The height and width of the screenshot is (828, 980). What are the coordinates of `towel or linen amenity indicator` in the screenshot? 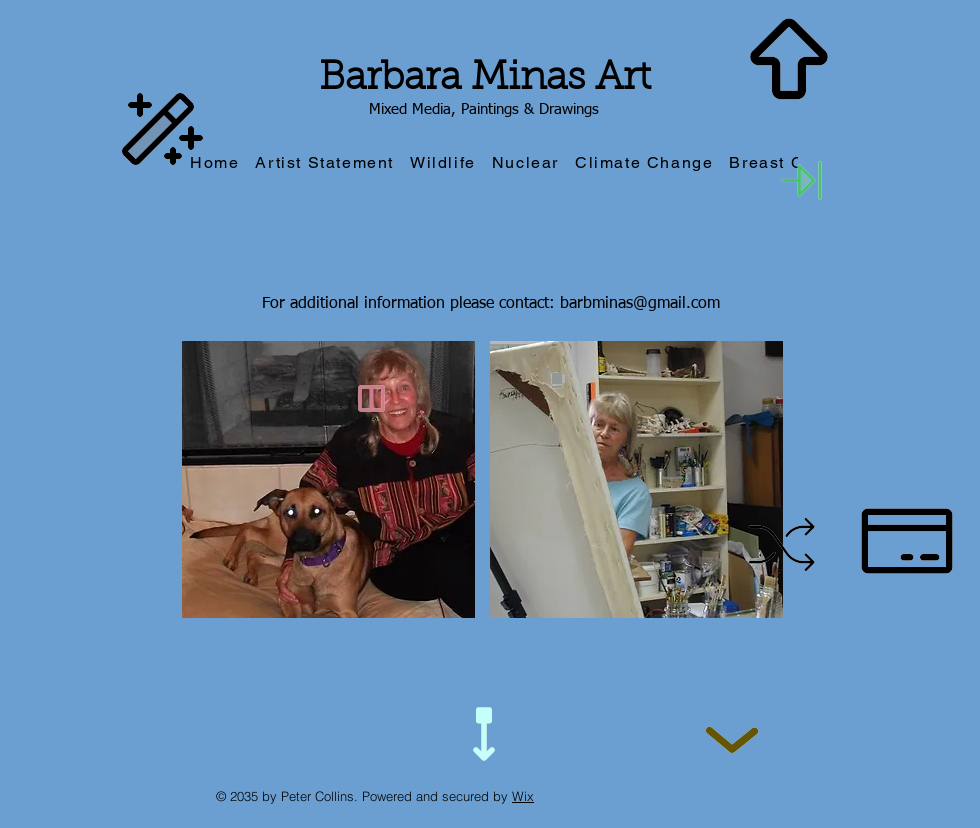 It's located at (557, 380).